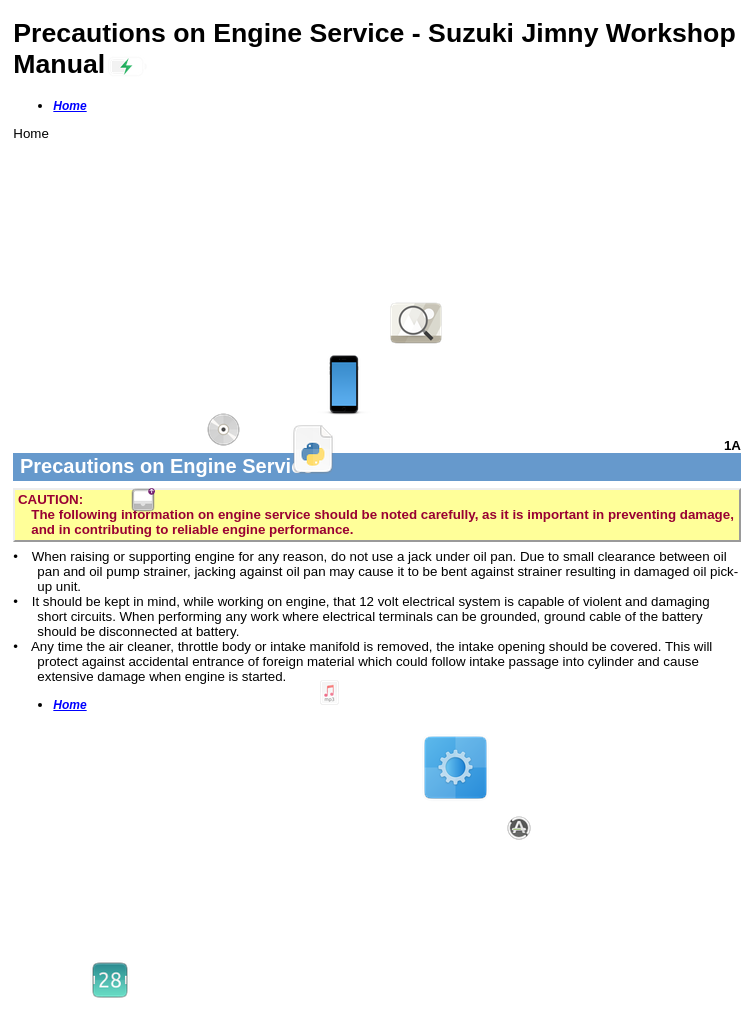 Image resolution: width=749 pixels, height=1013 pixels. What do you see at coordinates (519, 828) in the screenshot?
I see `open the system update manager` at bounding box center [519, 828].